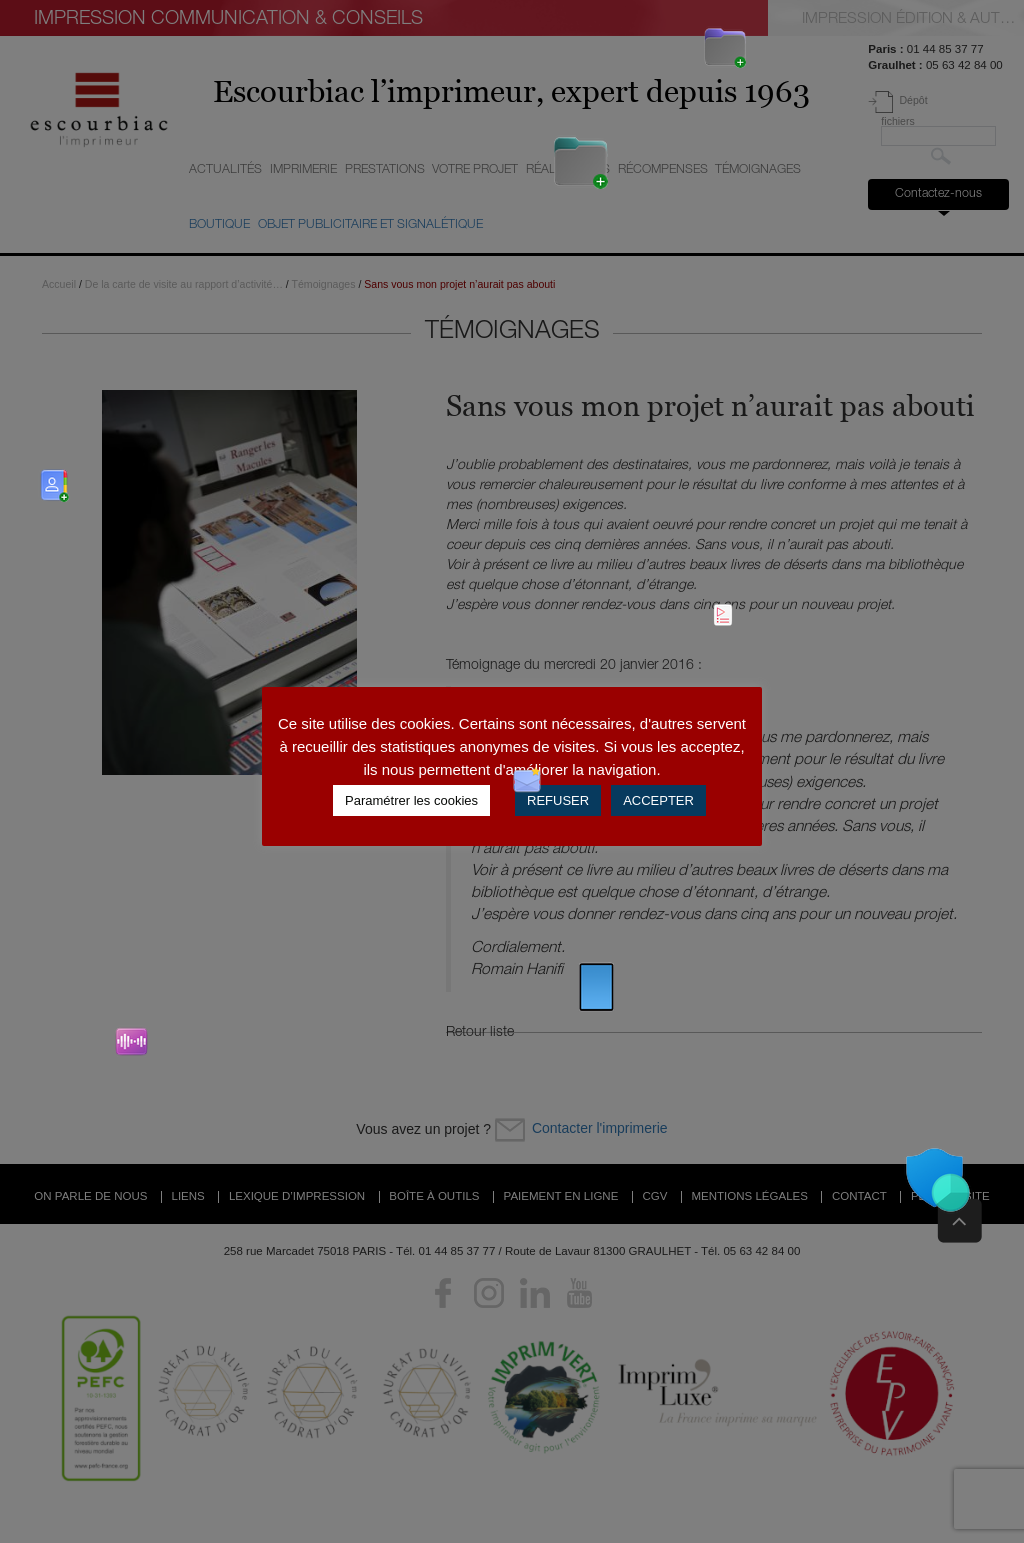 This screenshot has width=1024, height=1543. What do you see at coordinates (938, 1180) in the screenshot?
I see `view security status or protection settings` at bounding box center [938, 1180].